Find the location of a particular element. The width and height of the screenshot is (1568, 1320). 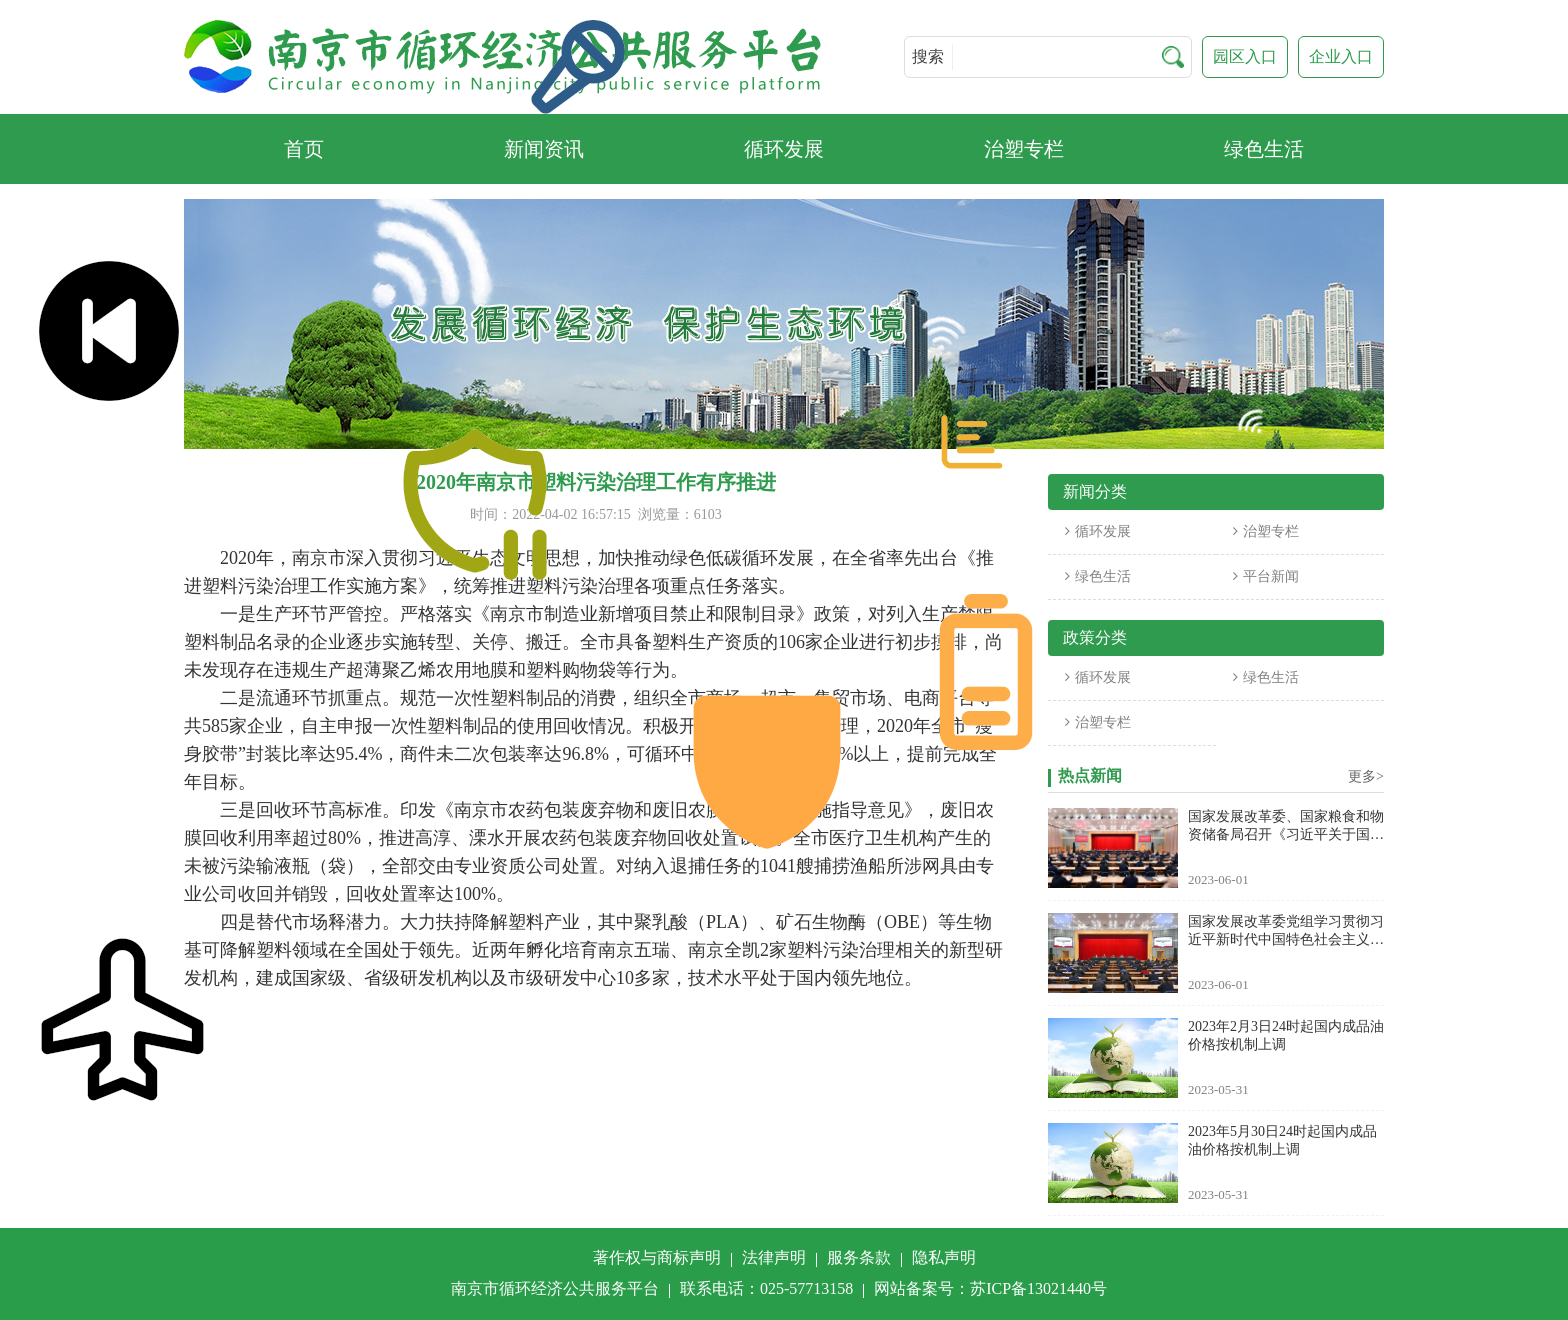

access voice or audio recording features is located at coordinates (576, 68).